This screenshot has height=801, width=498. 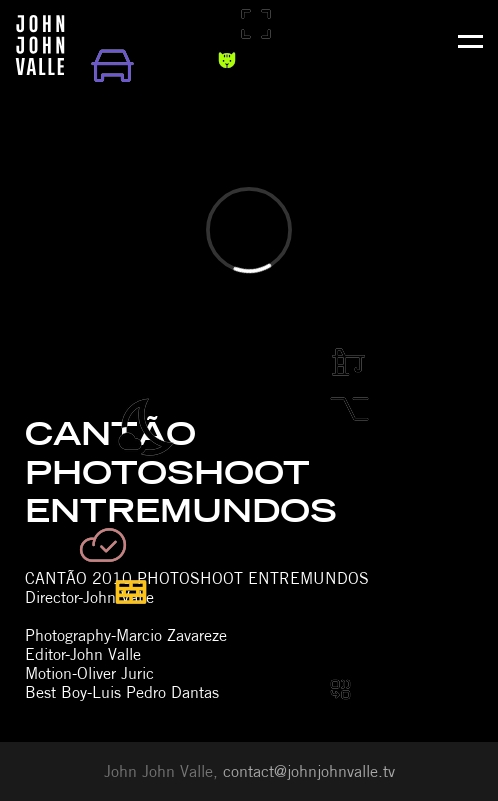 What do you see at coordinates (348, 362) in the screenshot?
I see `construction or building in progress` at bounding box center [348, 362].